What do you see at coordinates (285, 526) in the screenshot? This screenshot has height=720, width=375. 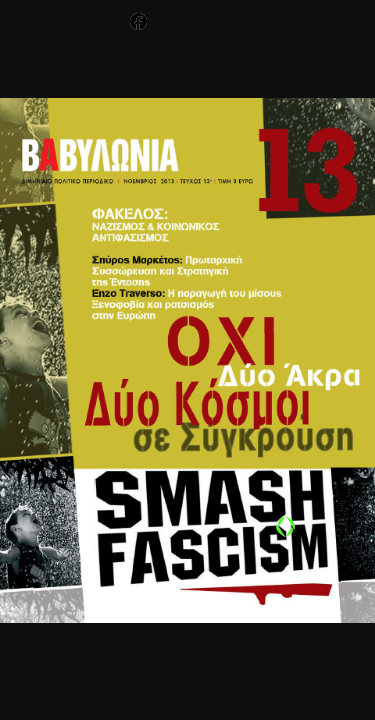 I see `ethereum name service (ENS) logo` at bounding box center [285, 526].